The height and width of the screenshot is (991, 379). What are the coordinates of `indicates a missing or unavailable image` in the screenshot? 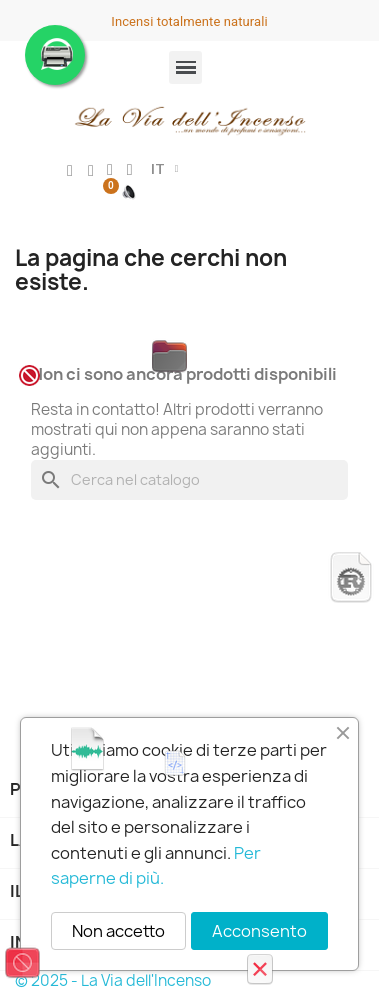 It's located at (22, 961).